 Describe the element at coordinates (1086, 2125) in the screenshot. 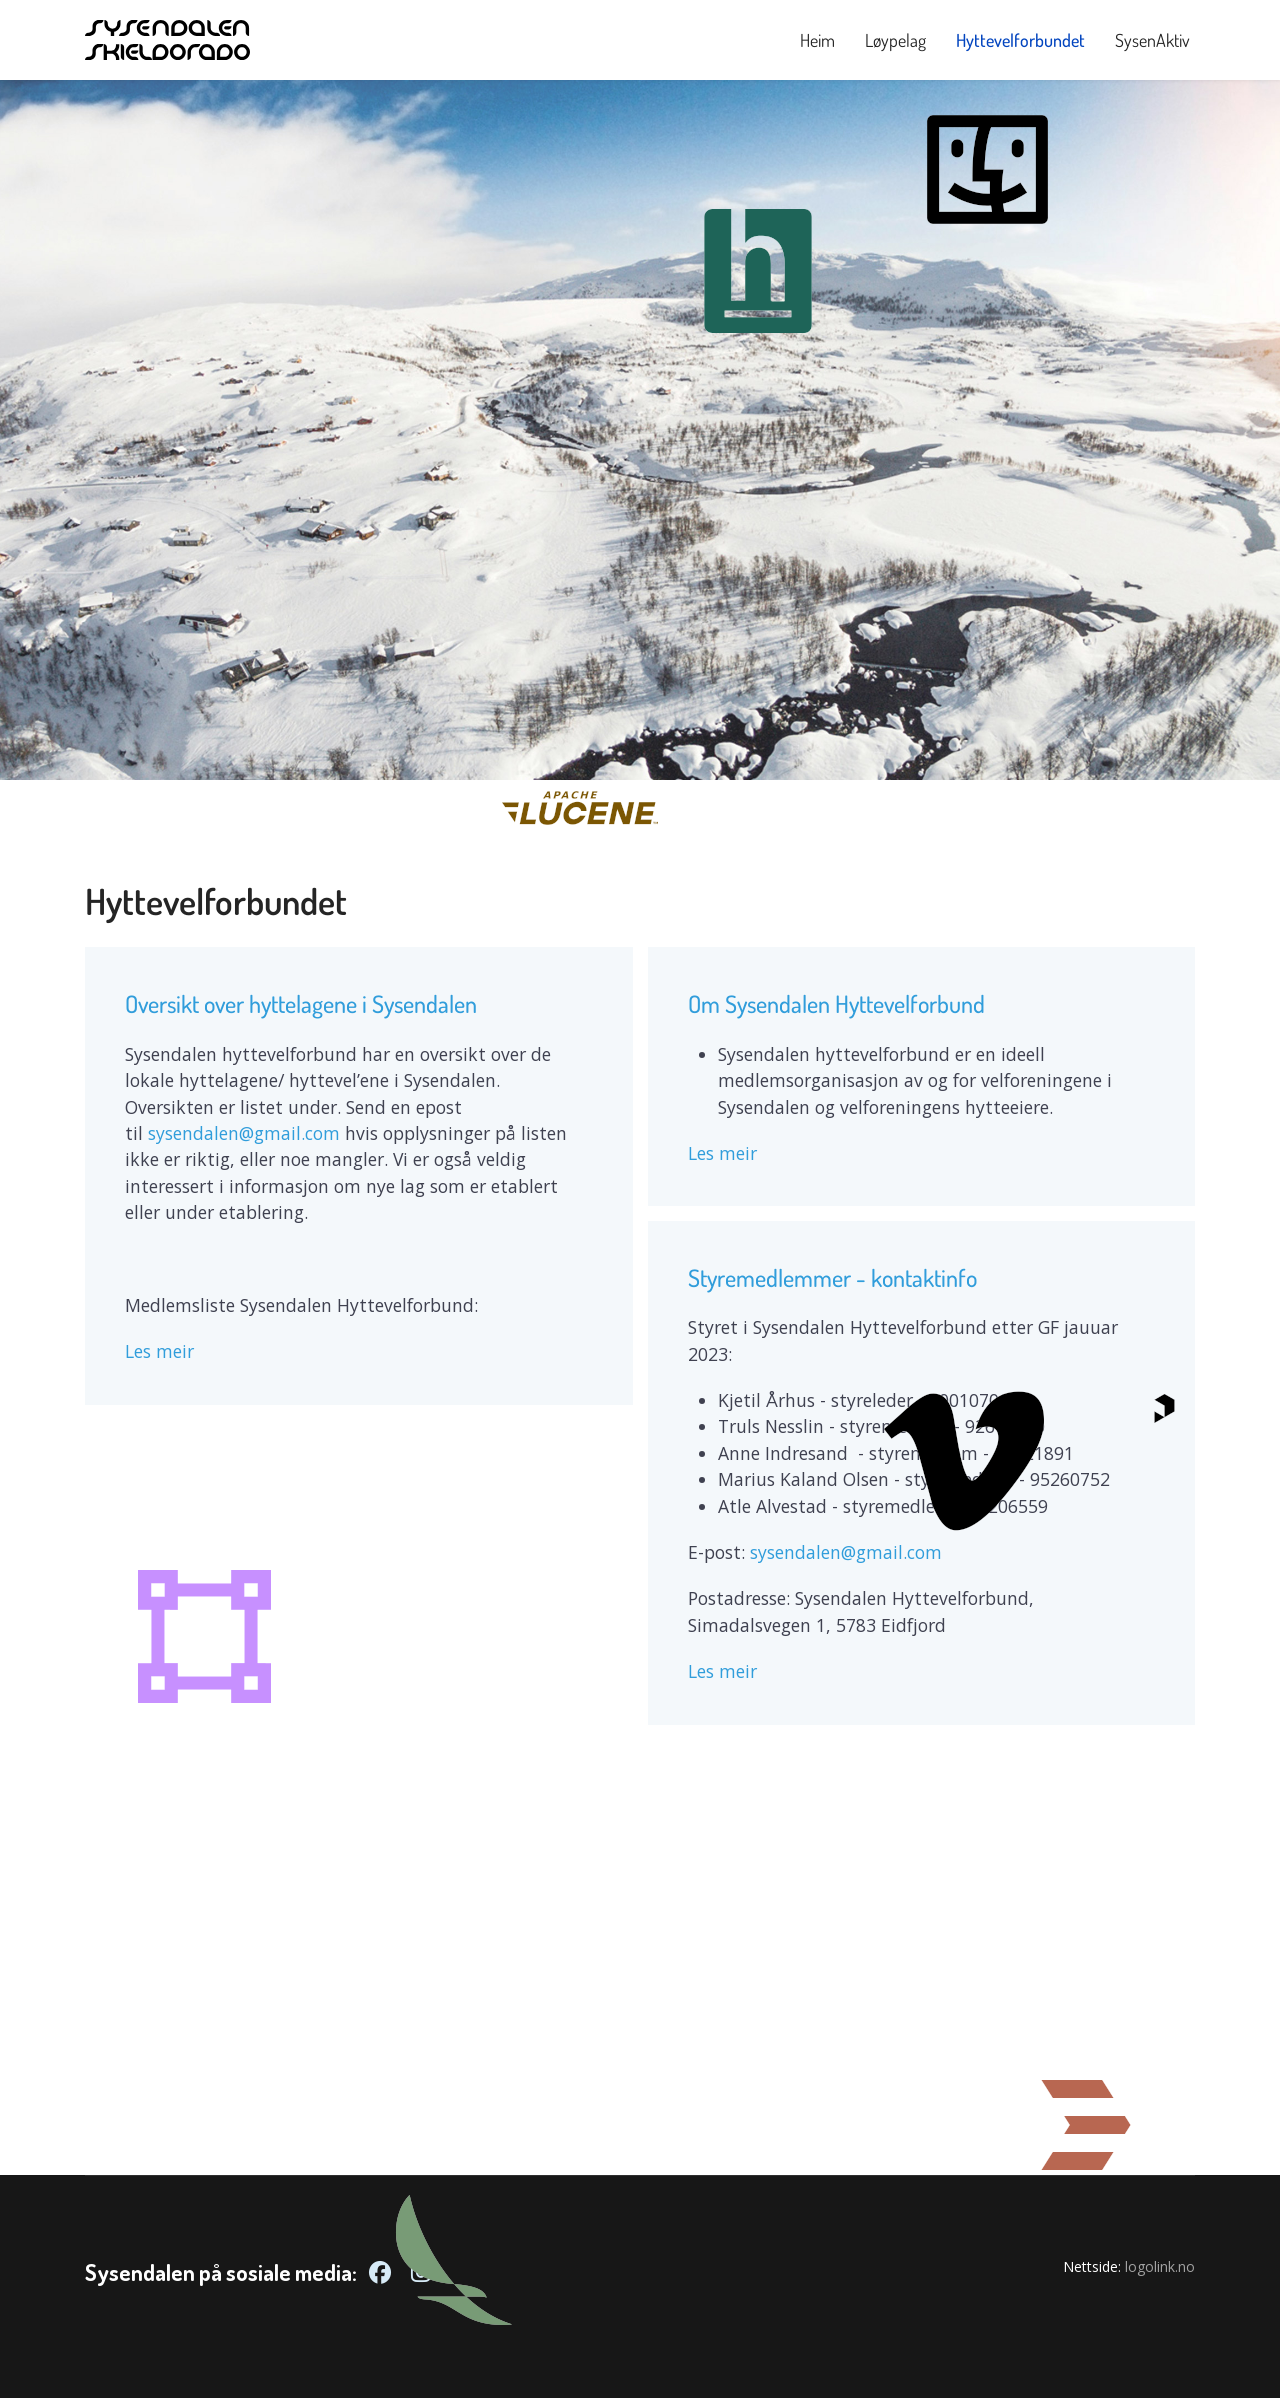

I see `Rundeck logo` at that location.